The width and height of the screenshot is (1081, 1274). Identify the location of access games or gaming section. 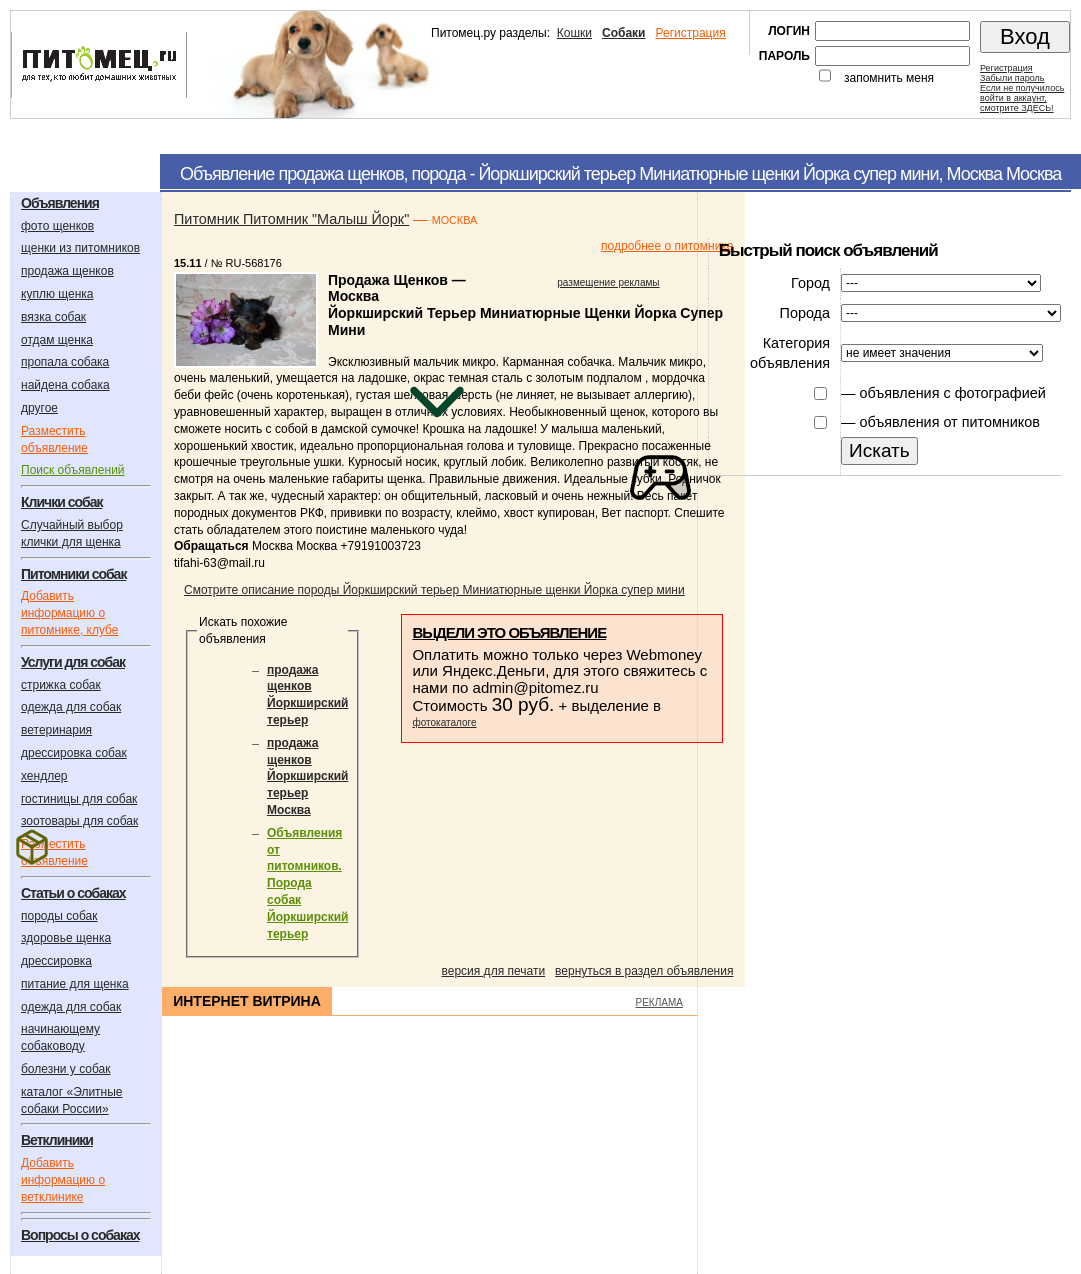
(660, 477).